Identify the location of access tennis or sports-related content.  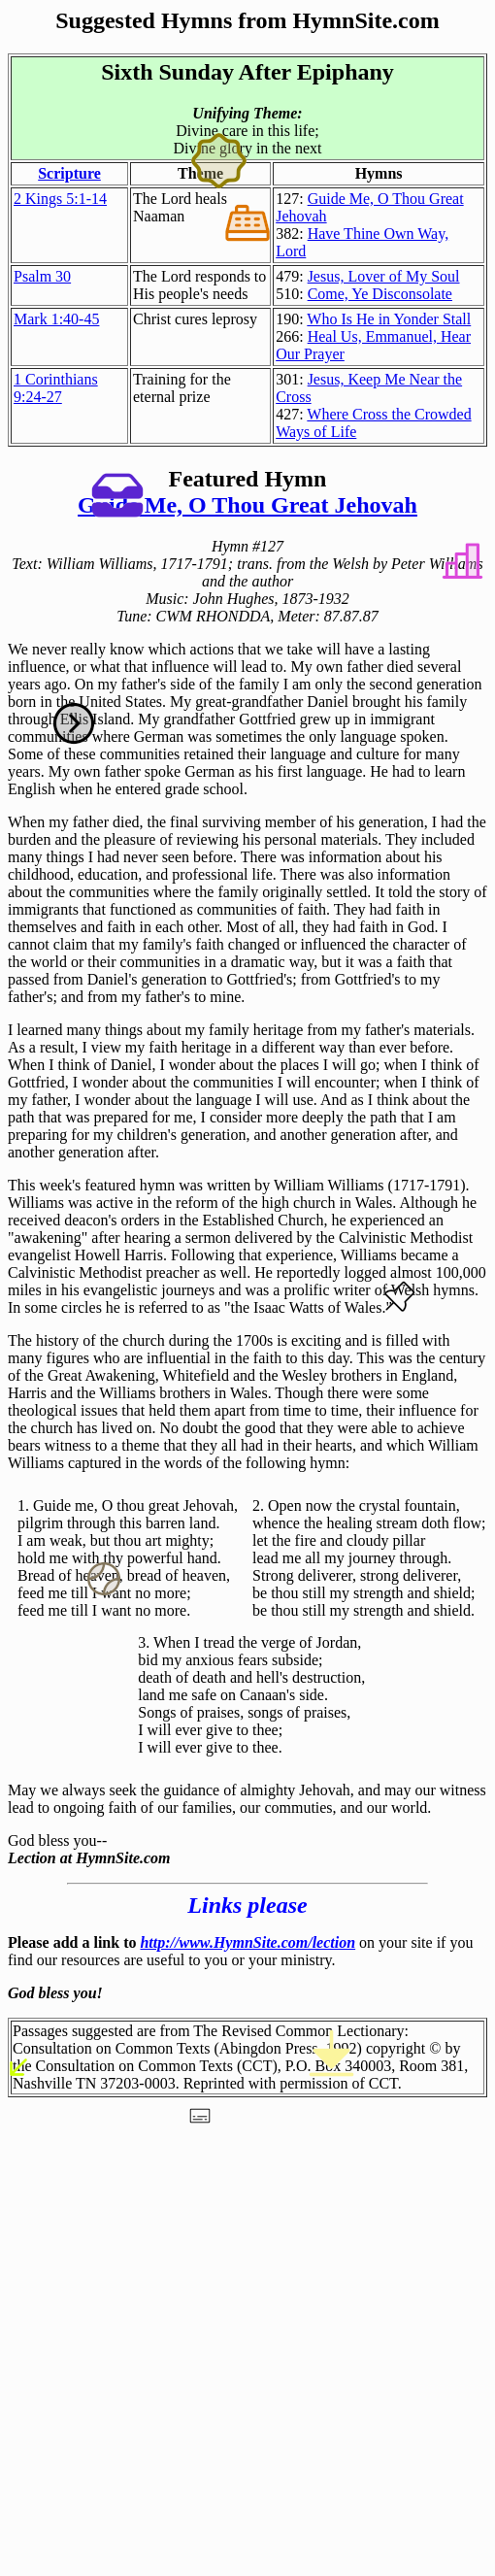
(104, 1579).